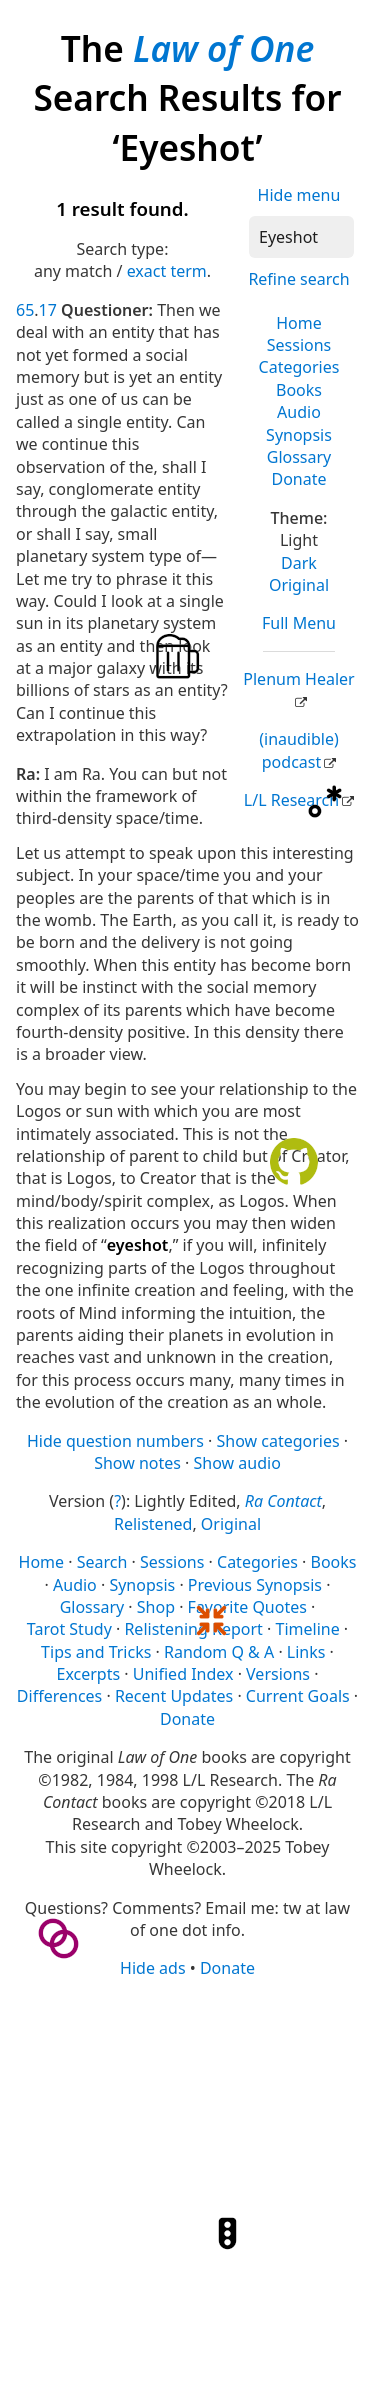 This screenshot has width=375, height=2391. What do you see at coordinates (294, 1162) in the screenshot?
I see `open GitHub repository` at bounding box center [294, 1162].